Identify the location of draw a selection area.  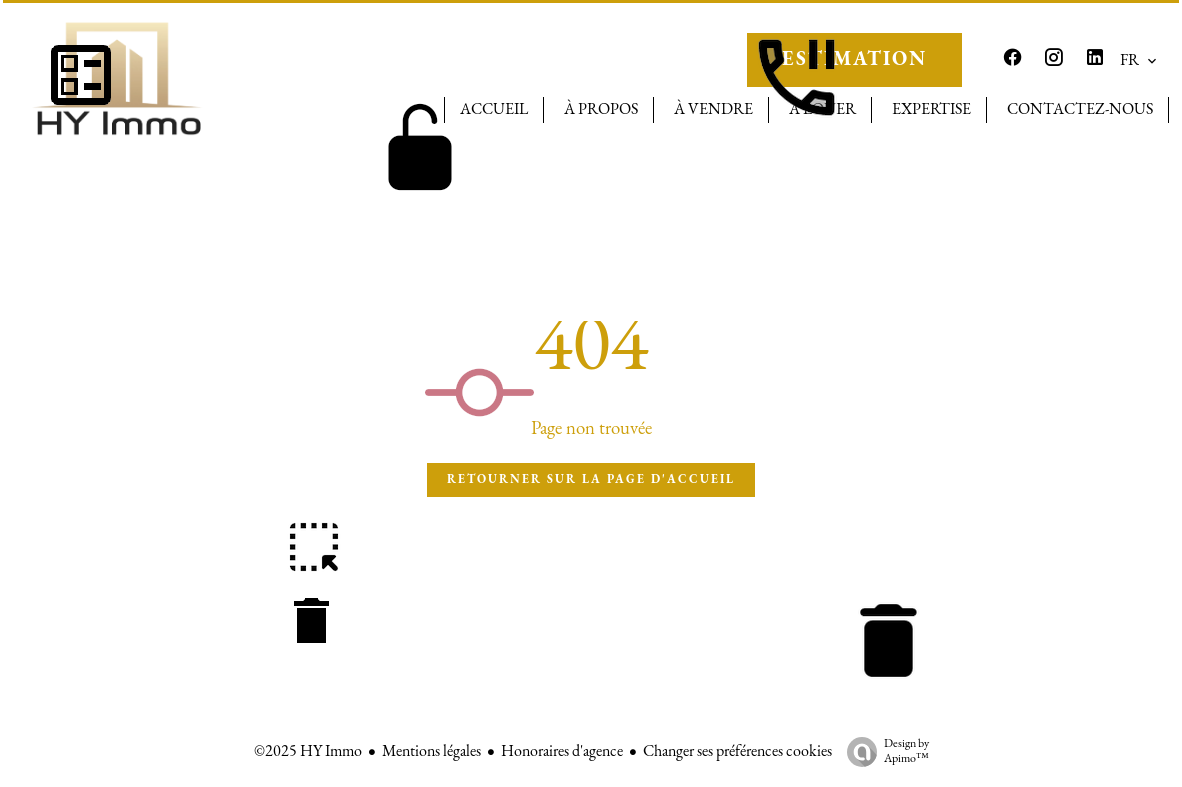
(314, 547).